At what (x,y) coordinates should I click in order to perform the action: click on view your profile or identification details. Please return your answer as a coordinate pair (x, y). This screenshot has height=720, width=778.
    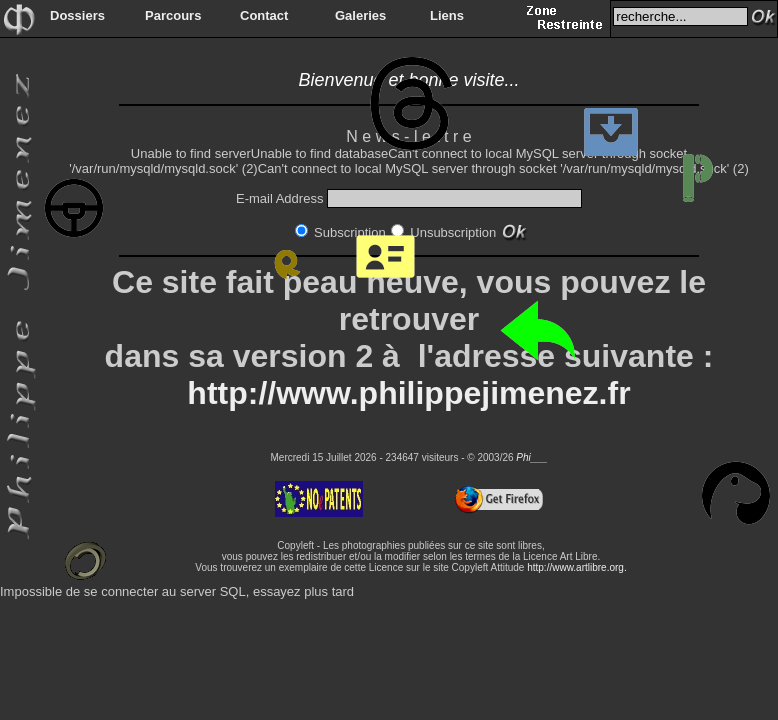
    Looking at the image, I should click on (385, 256).